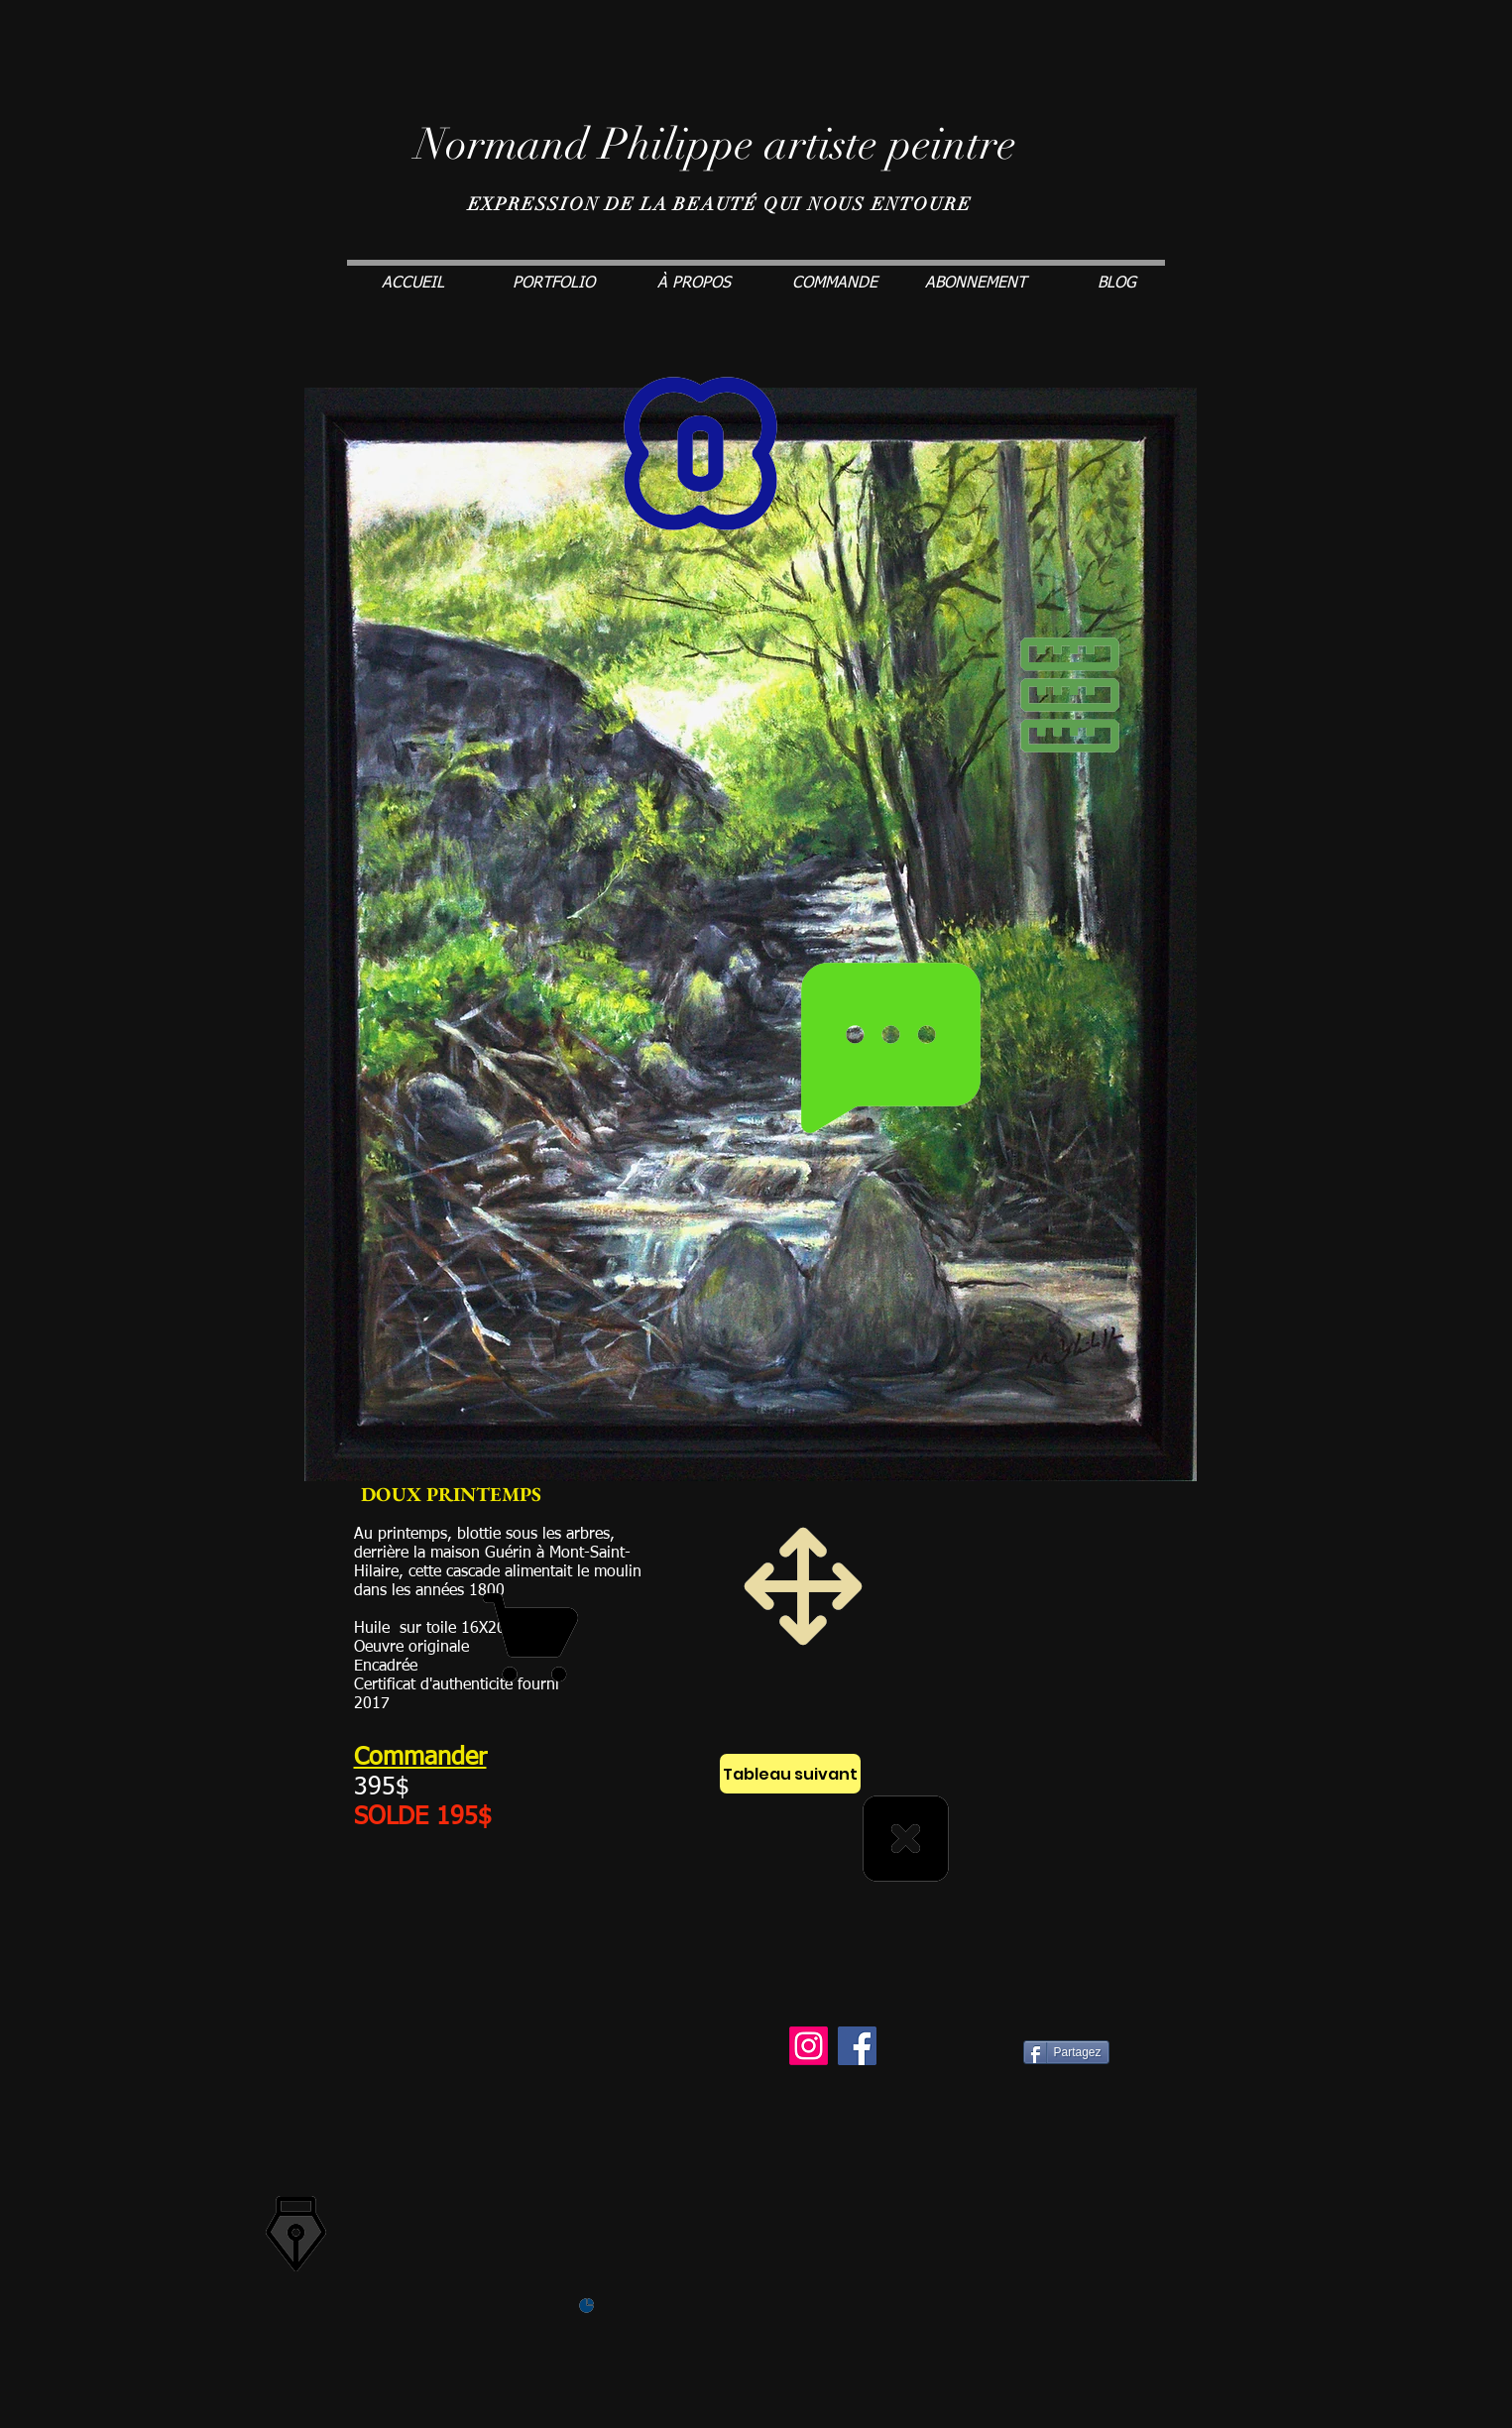  Describe the element at coordinates (700, 453) in the screenshot. I see `open the Amie calendar app` at that location.